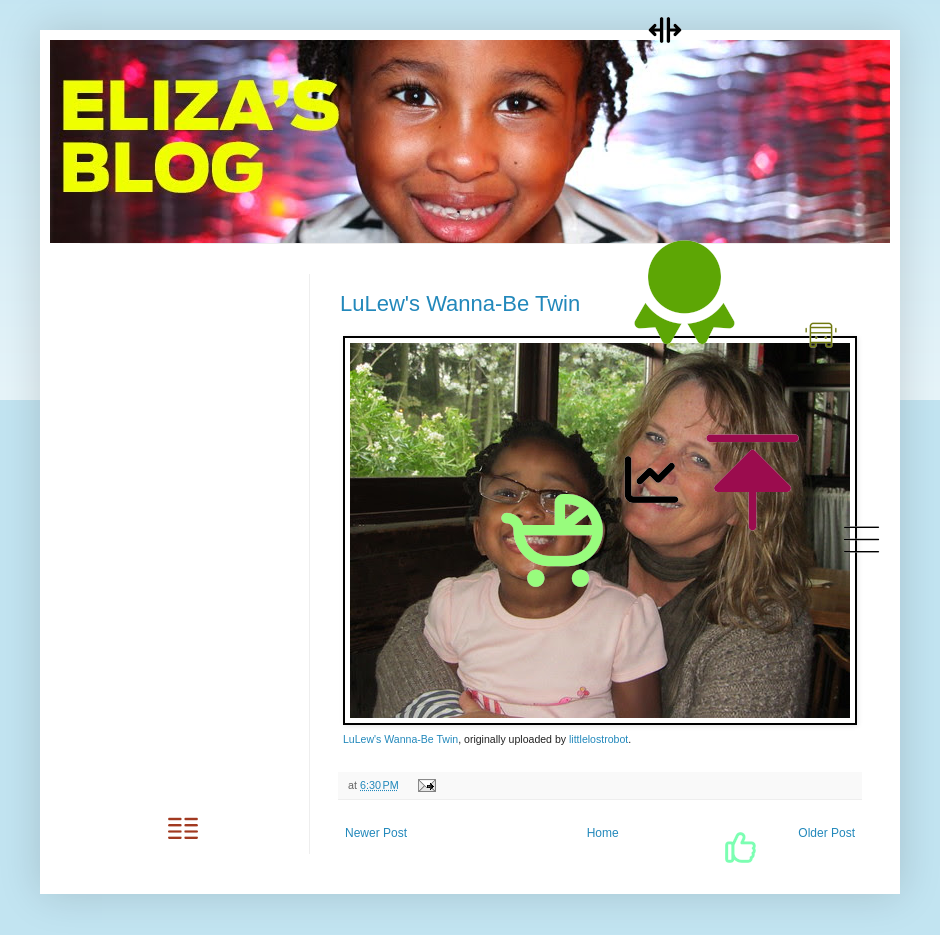 Image resolution: width=940 pixels, height=935 pixels. What do you see at coordinates (665, 30) in the screenshot?
I see `split view horizontally` at bounding box center [665, 30].